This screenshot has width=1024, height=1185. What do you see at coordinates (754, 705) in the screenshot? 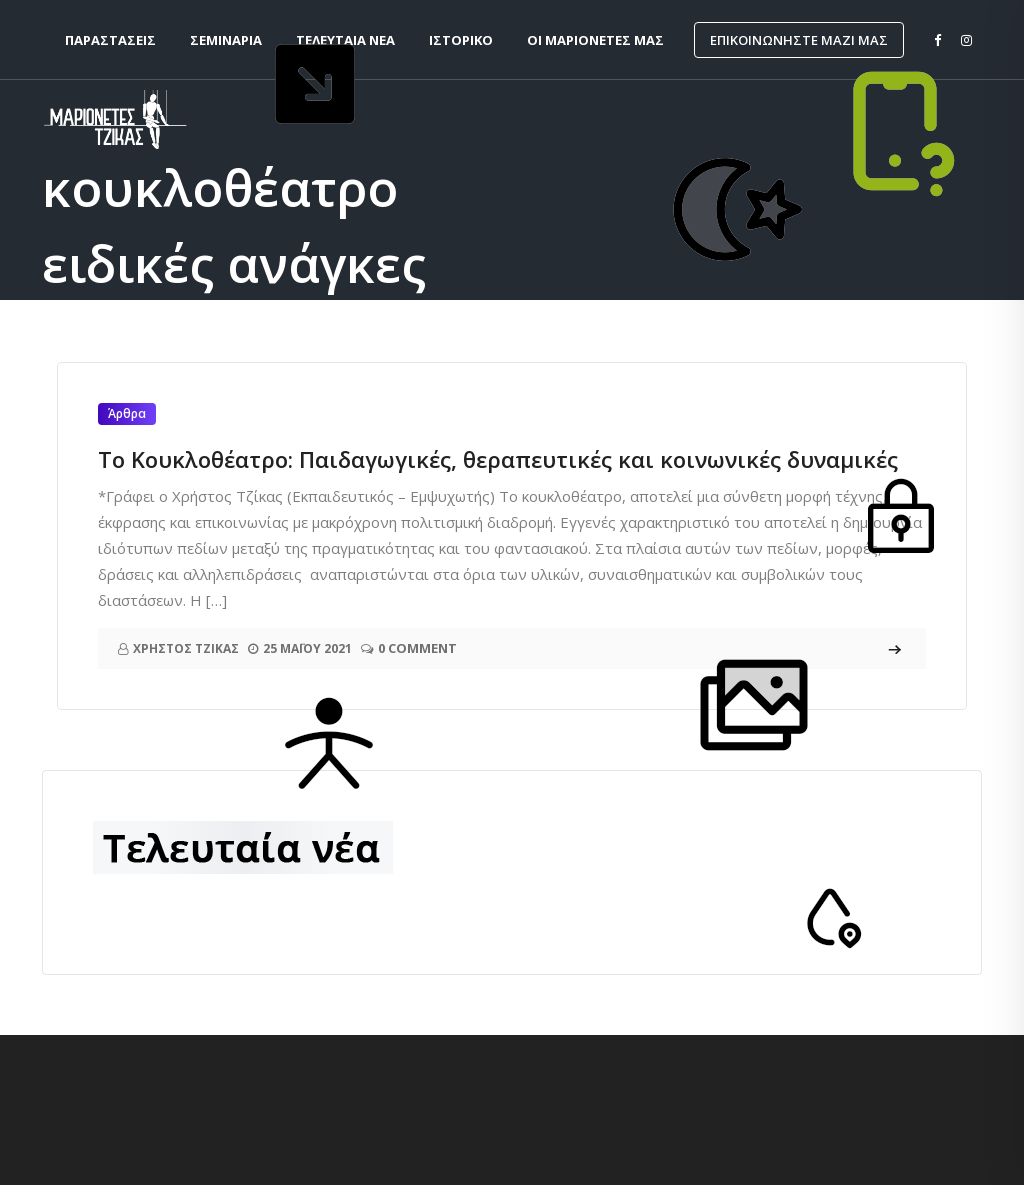
I see `view photo gallery or image library` at bounding box center [754, 705].